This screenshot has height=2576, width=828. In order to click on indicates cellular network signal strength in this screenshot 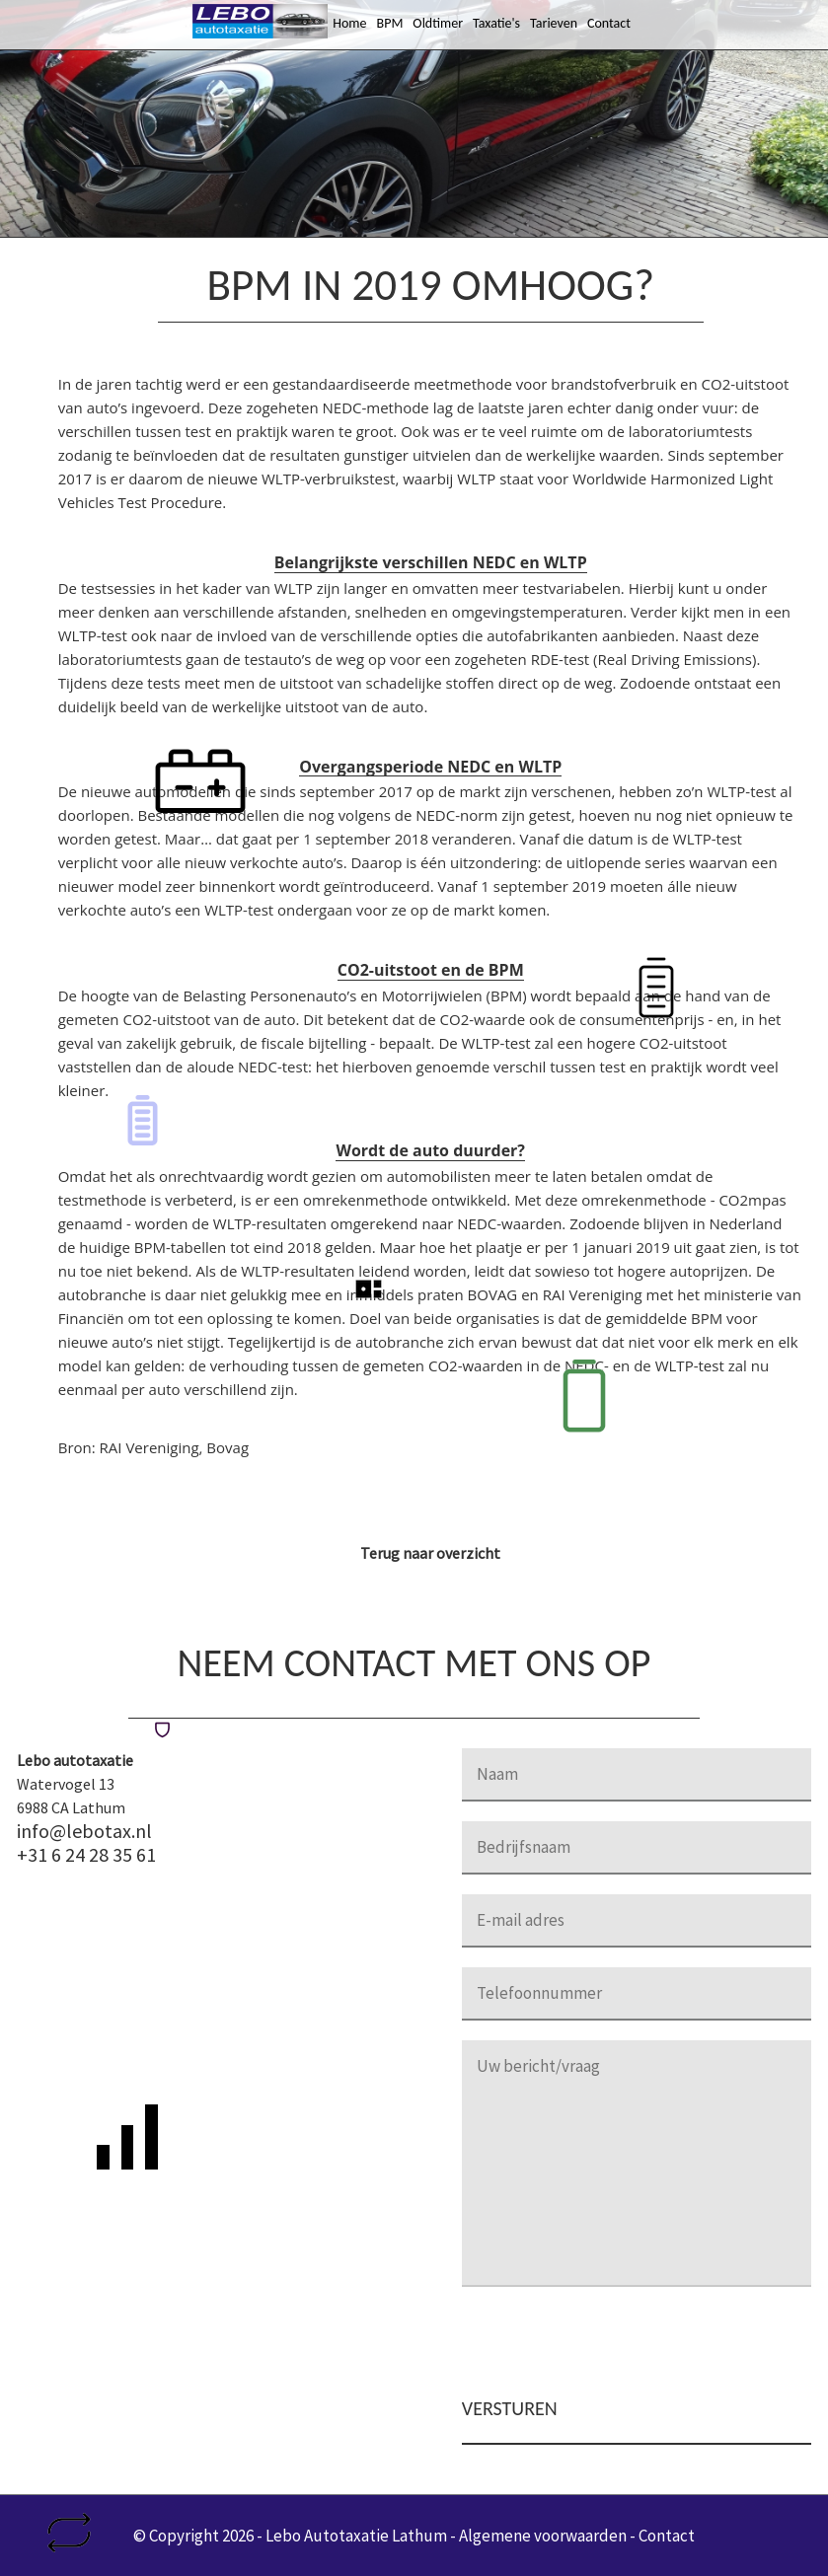, I will do `click(125, 2137)`.